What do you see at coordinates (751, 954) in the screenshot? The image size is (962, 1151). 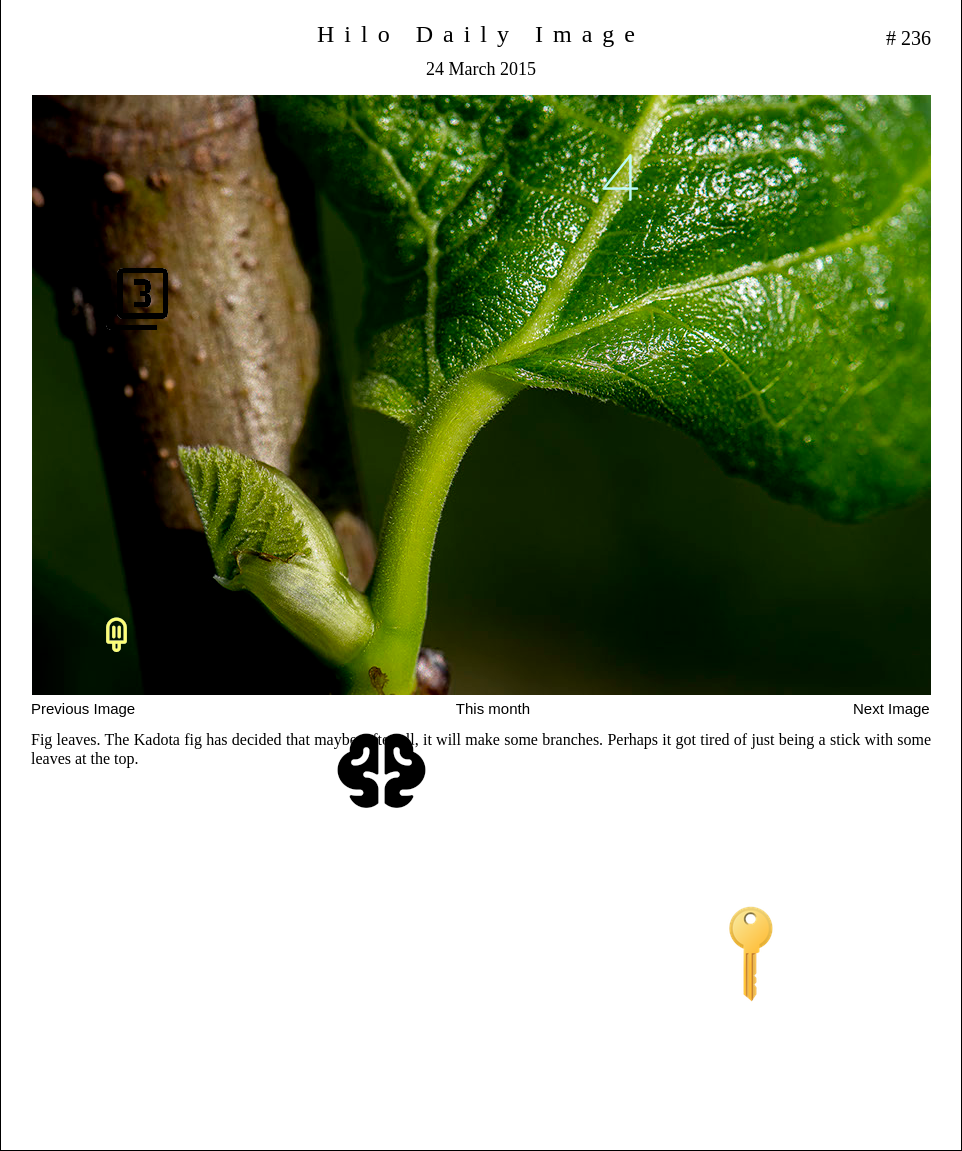 I see `access security or password settings` at bounding box center [751, 954].